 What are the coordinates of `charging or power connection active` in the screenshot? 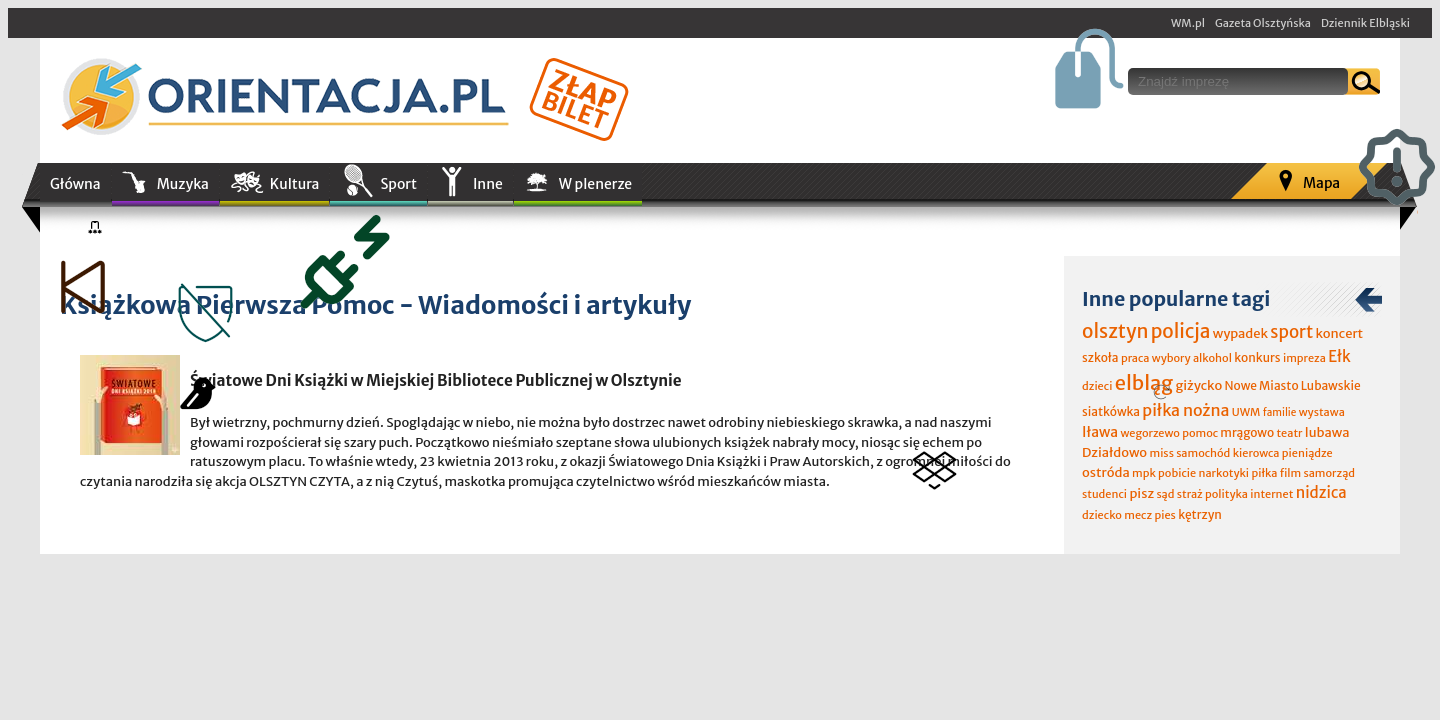 It's located at (349, 259).